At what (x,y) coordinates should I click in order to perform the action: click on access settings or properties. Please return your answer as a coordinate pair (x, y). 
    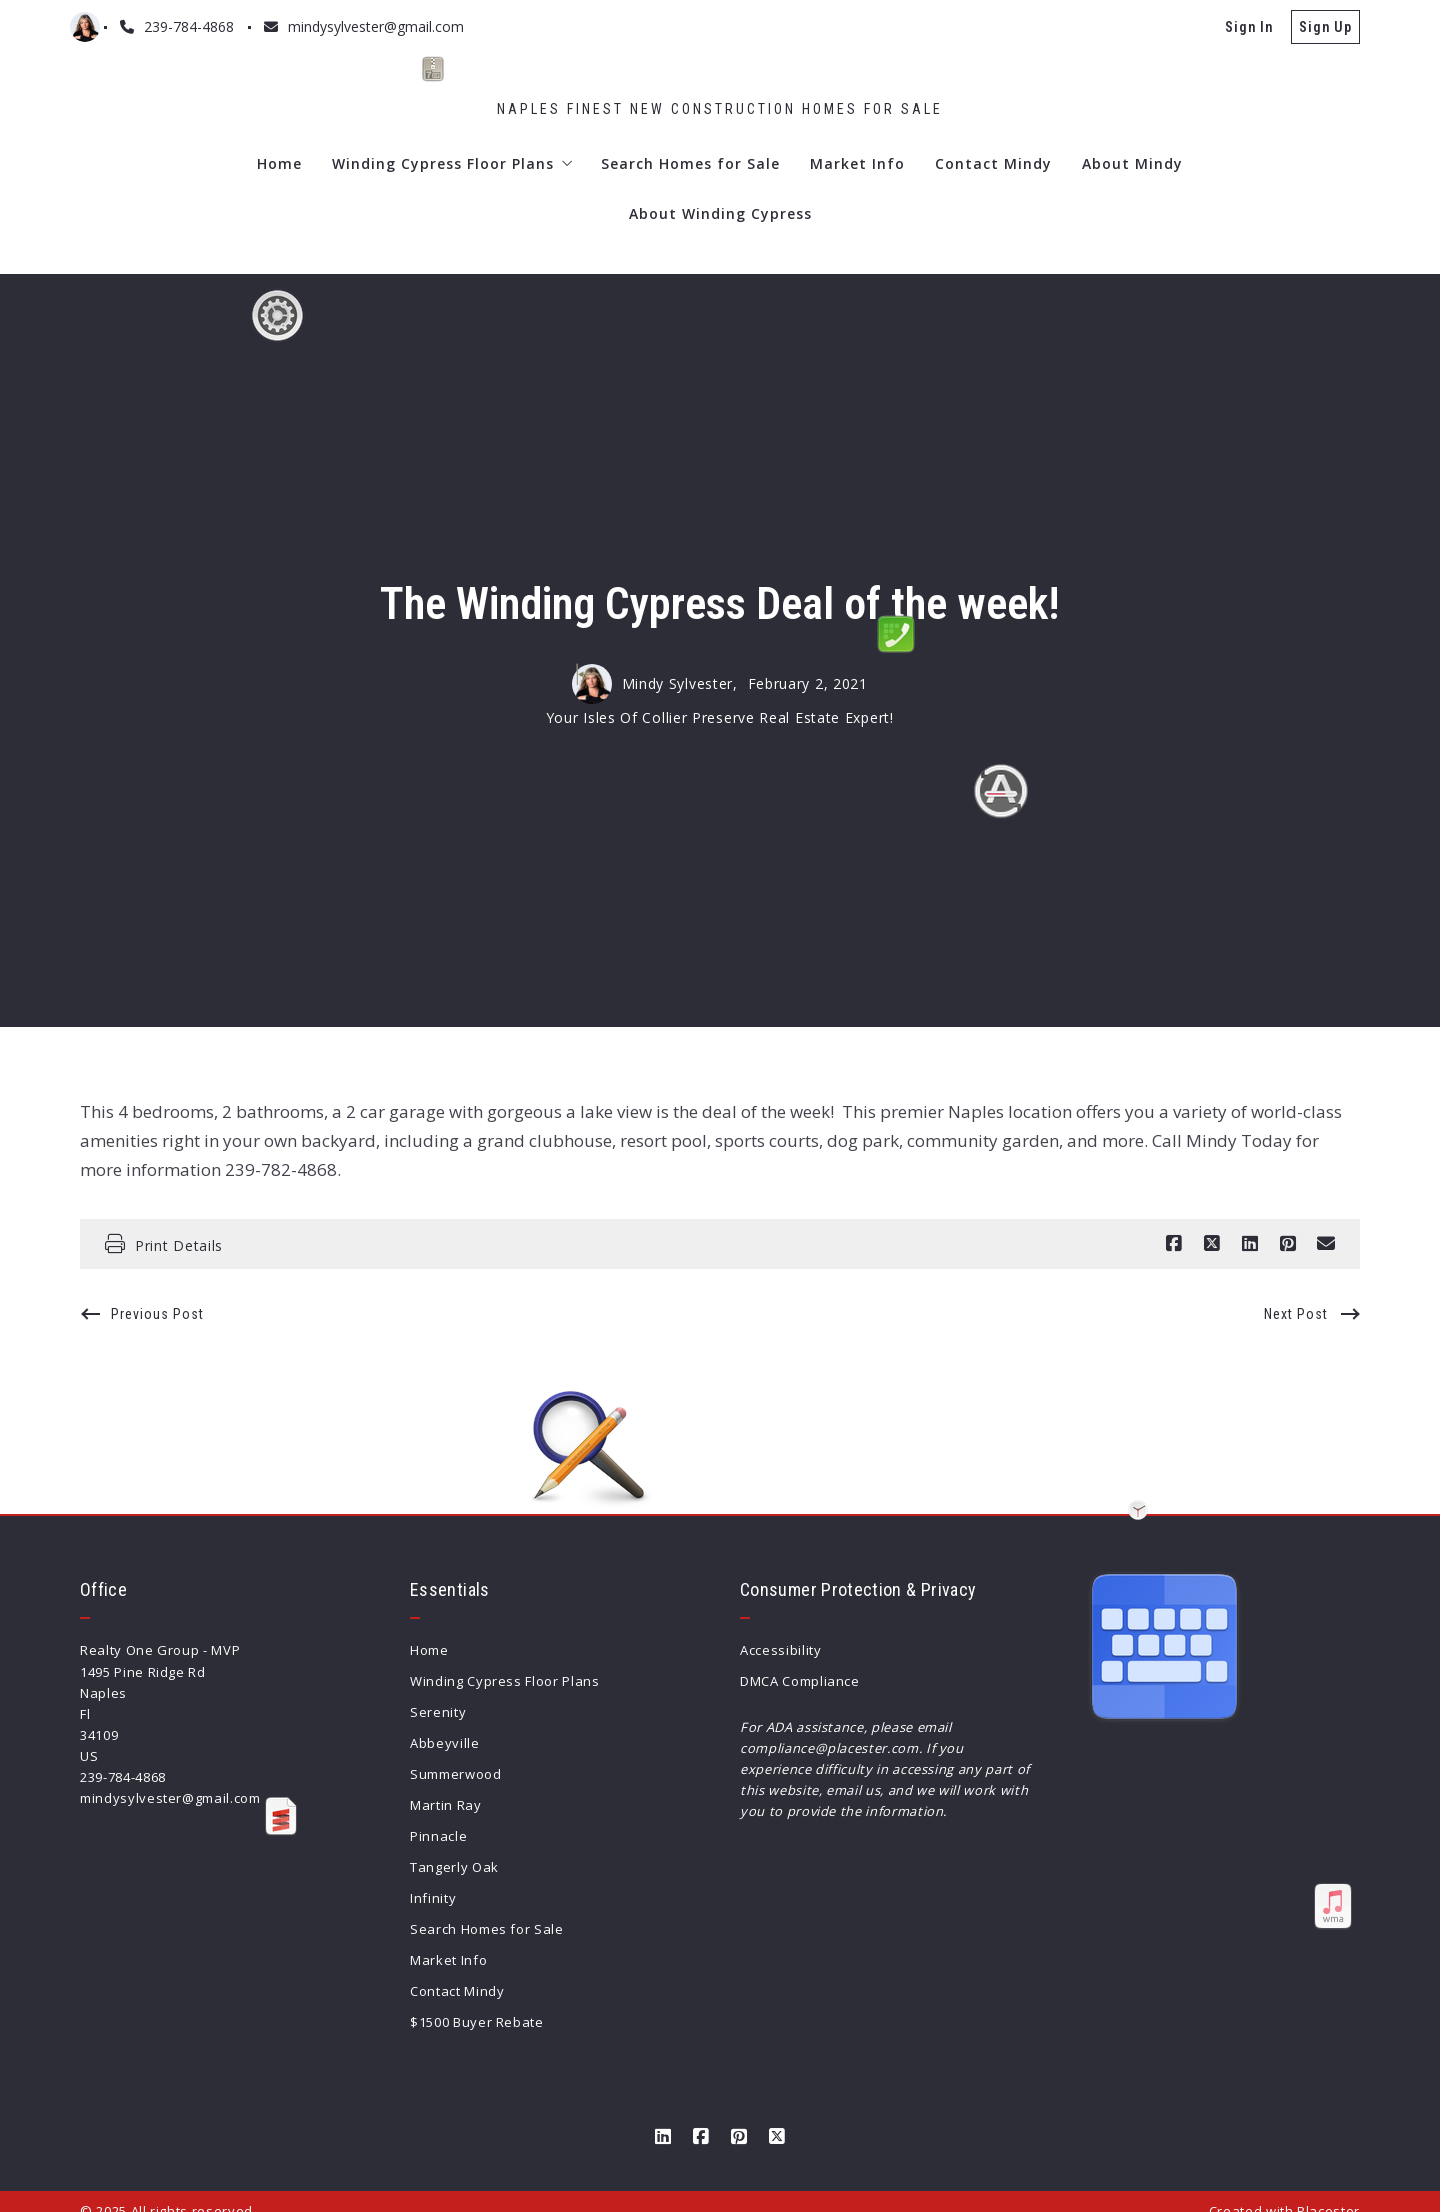
    Looking at the image, I should click on (277, 315).